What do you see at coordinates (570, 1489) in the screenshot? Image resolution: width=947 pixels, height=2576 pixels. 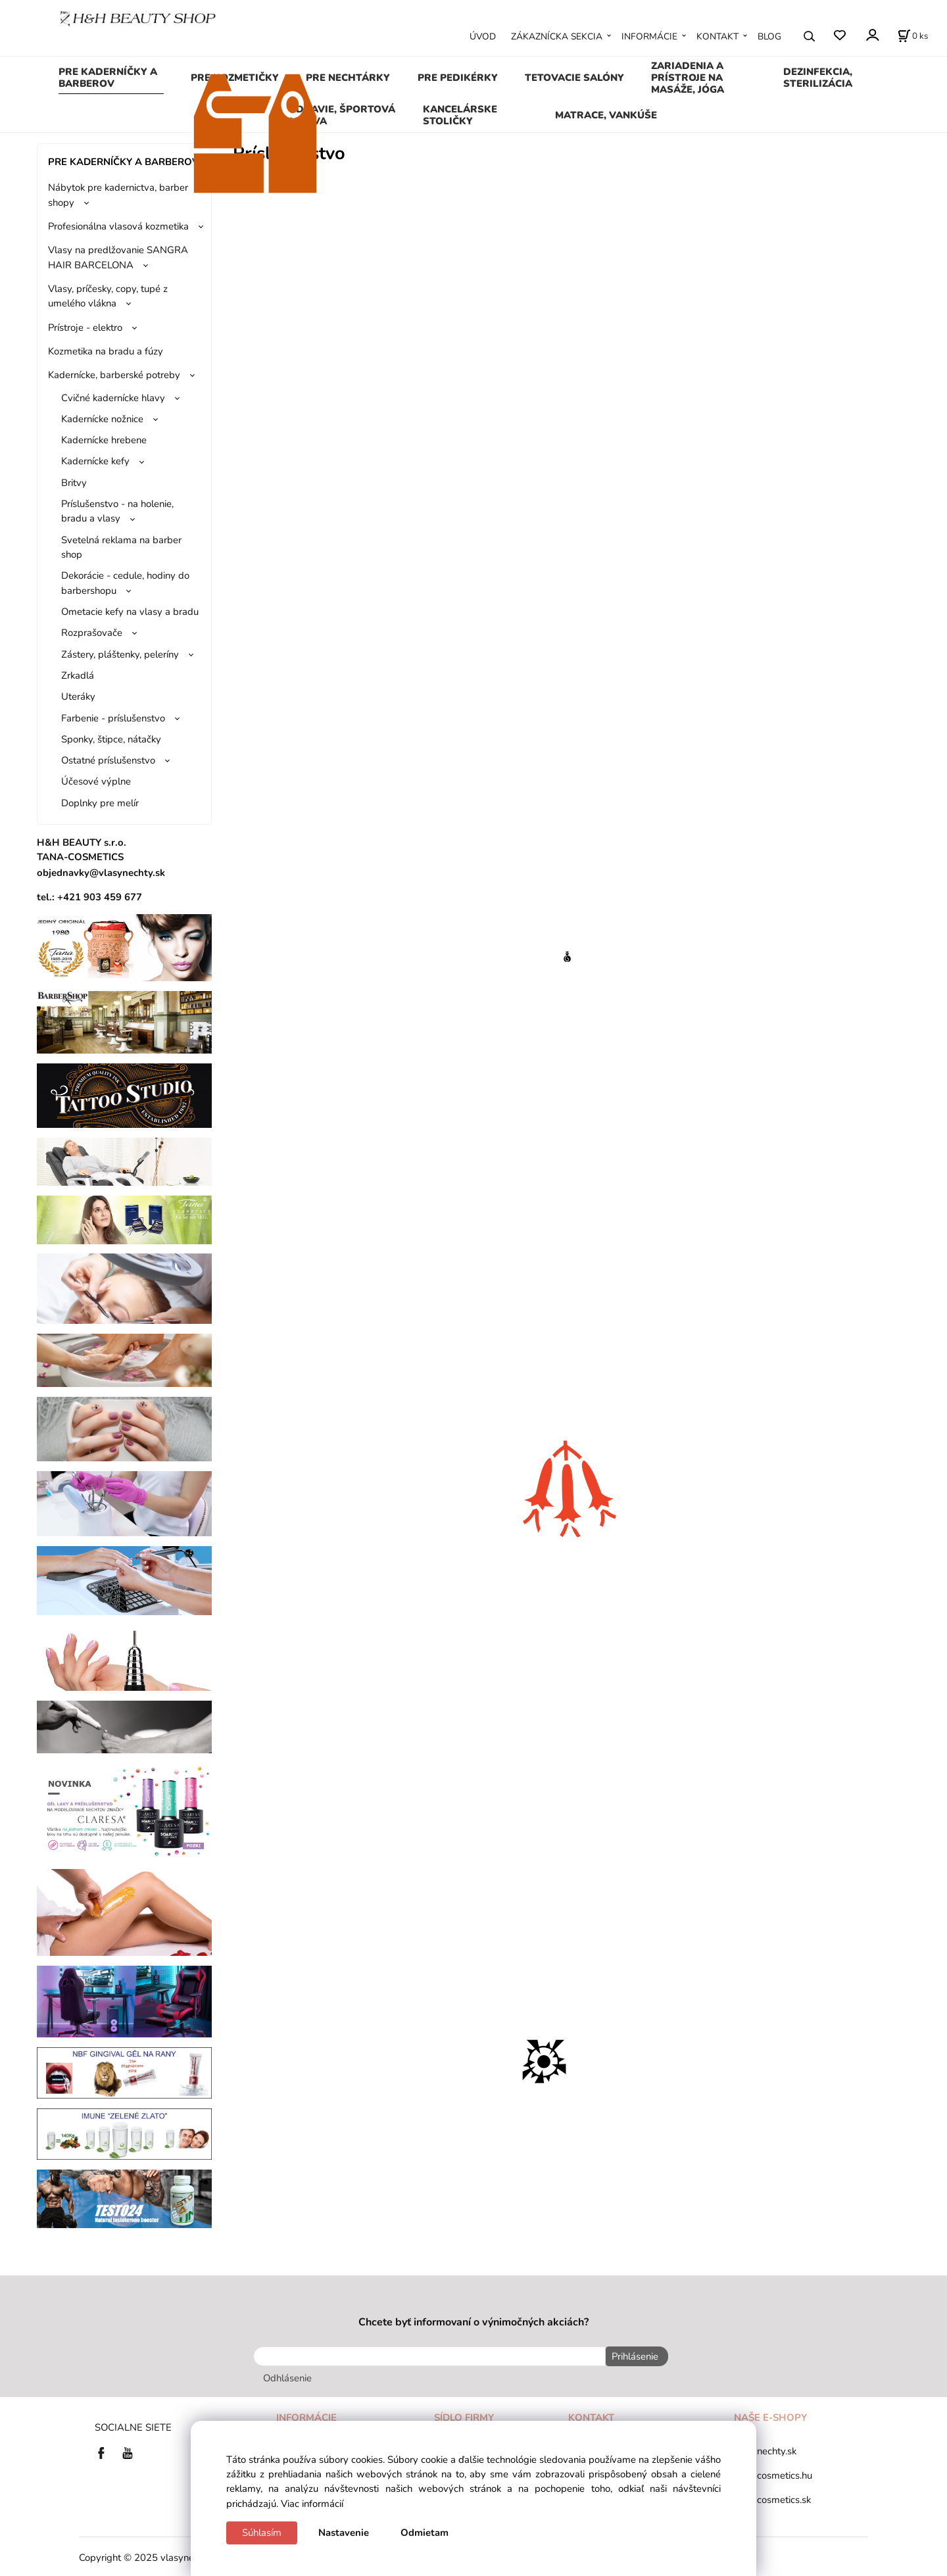 I see `cantua flower icon for botanical or nature-themed game element` at bounding box center [570, 1489].